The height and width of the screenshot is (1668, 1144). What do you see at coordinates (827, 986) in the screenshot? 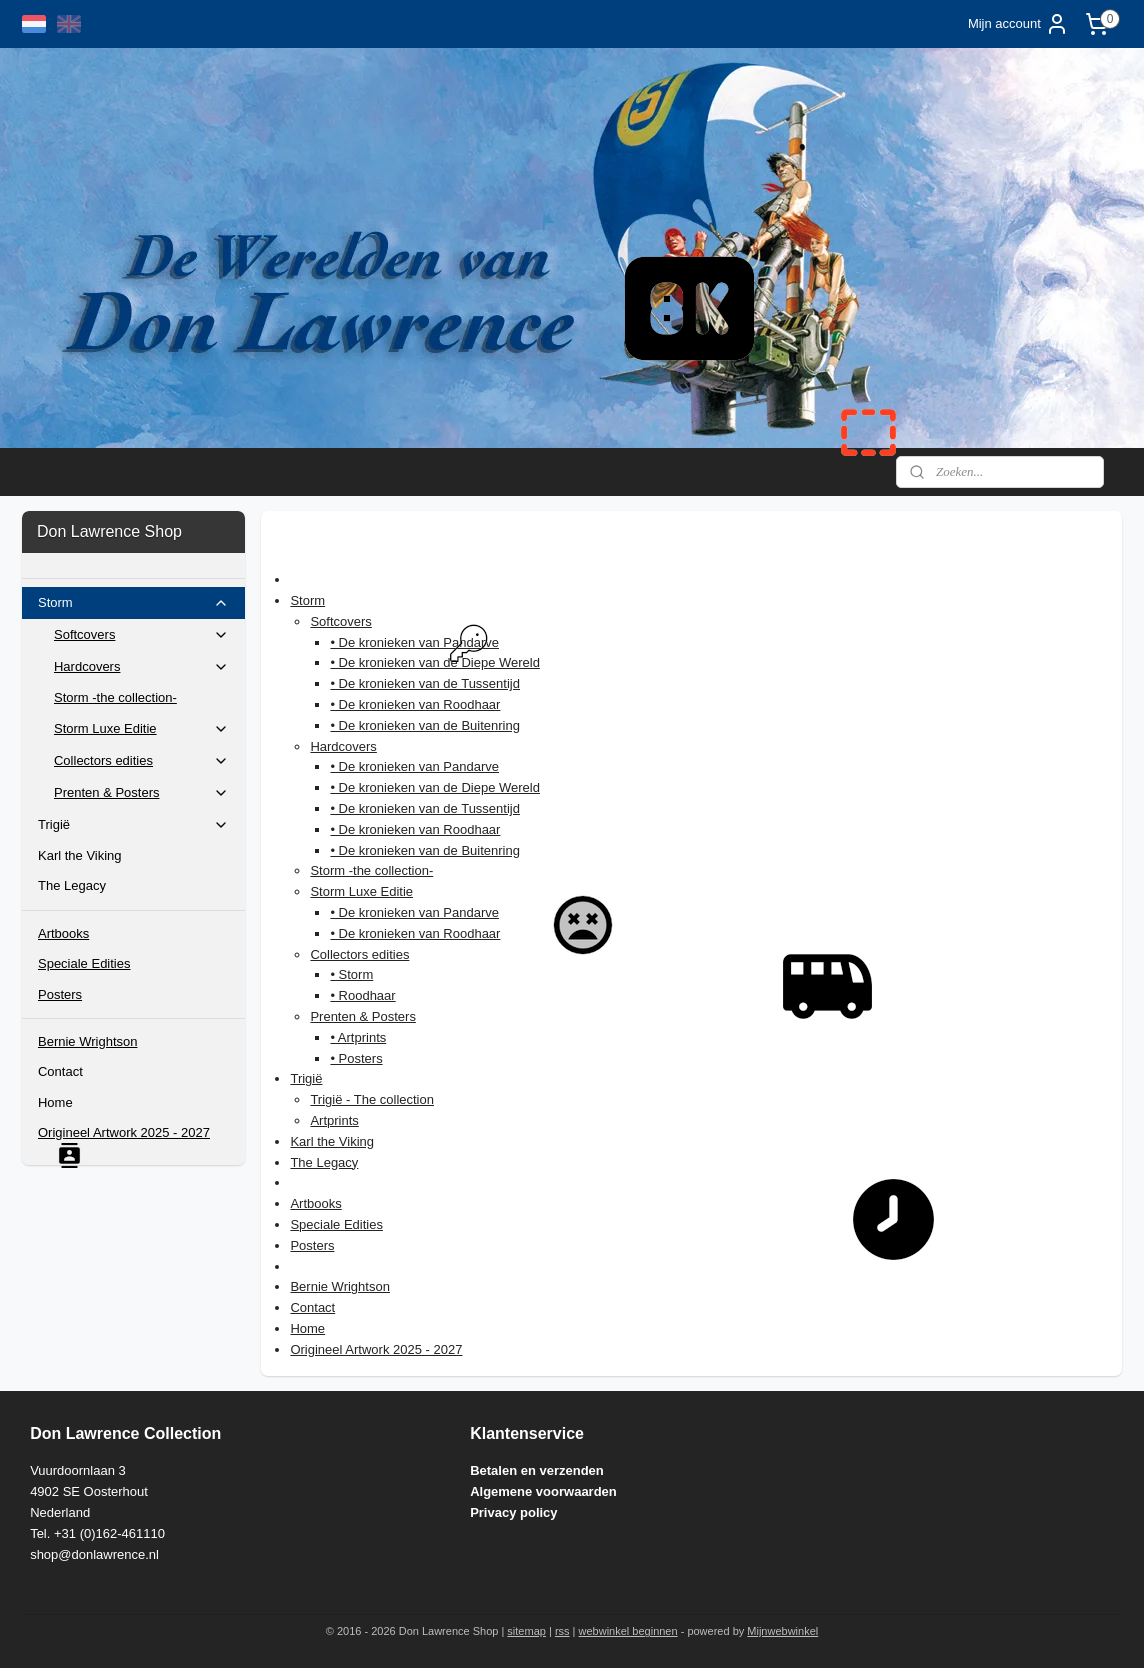
I see `view public transit options` at bounding box center [827, 986].